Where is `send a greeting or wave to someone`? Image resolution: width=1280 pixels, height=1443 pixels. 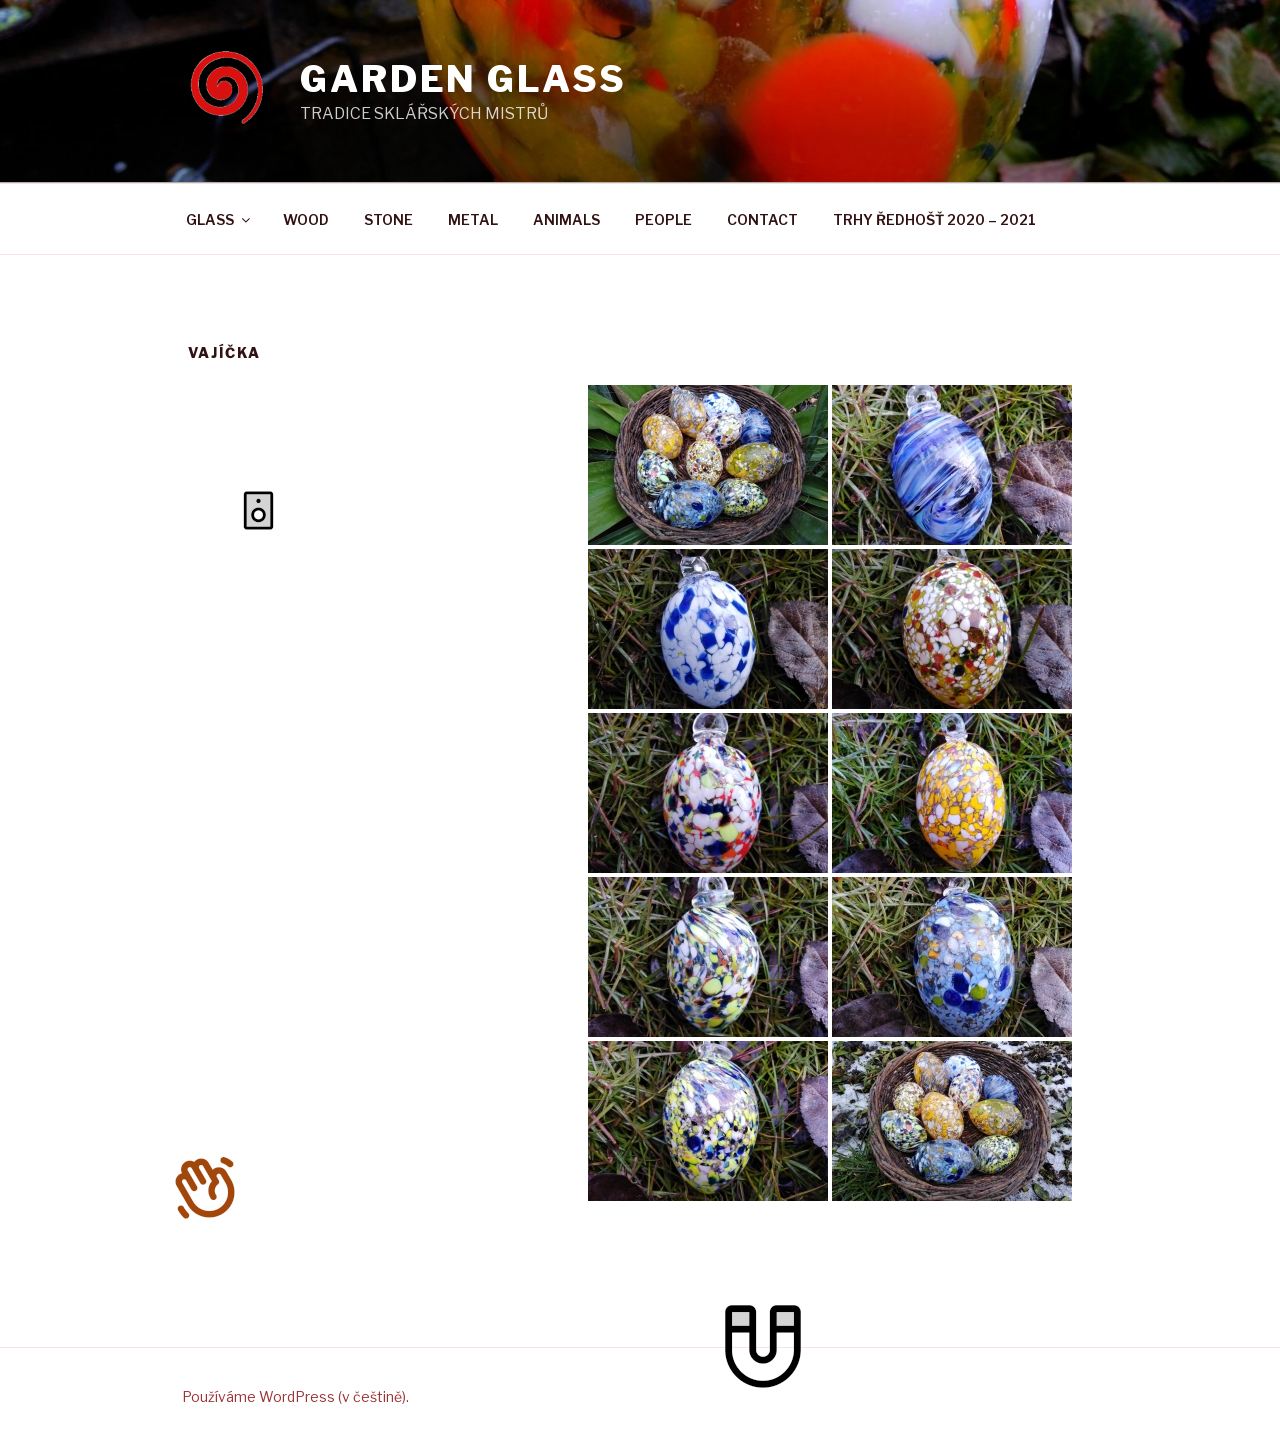
send a greeting or wave to someone is located at coordinates (205, 1188).